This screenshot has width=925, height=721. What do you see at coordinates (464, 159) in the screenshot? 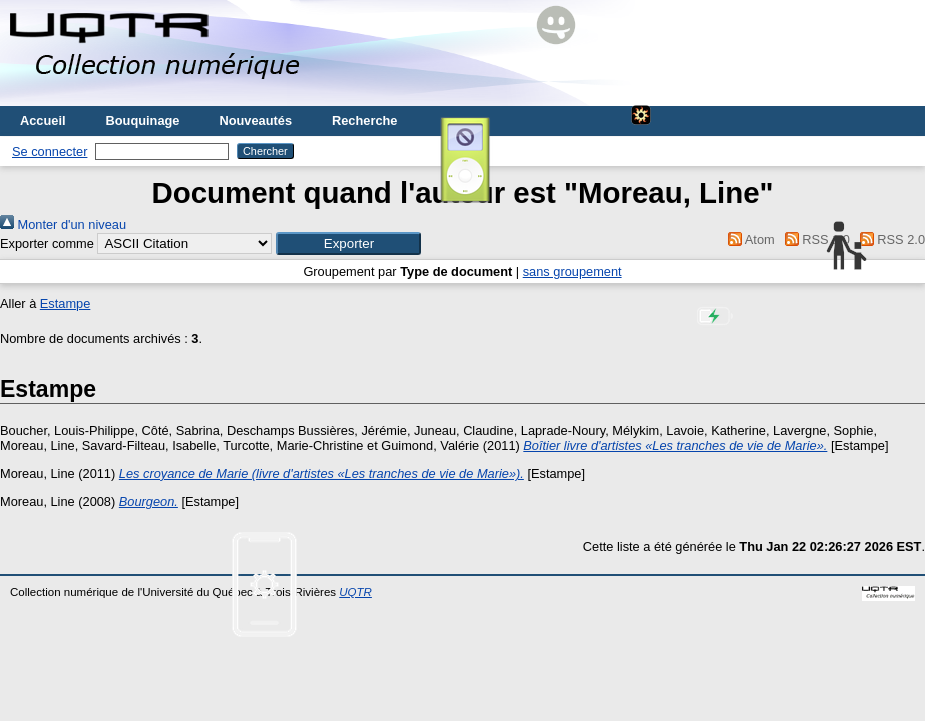
I see `iPod mini device connected in green color` at bounding box center [464, 159].